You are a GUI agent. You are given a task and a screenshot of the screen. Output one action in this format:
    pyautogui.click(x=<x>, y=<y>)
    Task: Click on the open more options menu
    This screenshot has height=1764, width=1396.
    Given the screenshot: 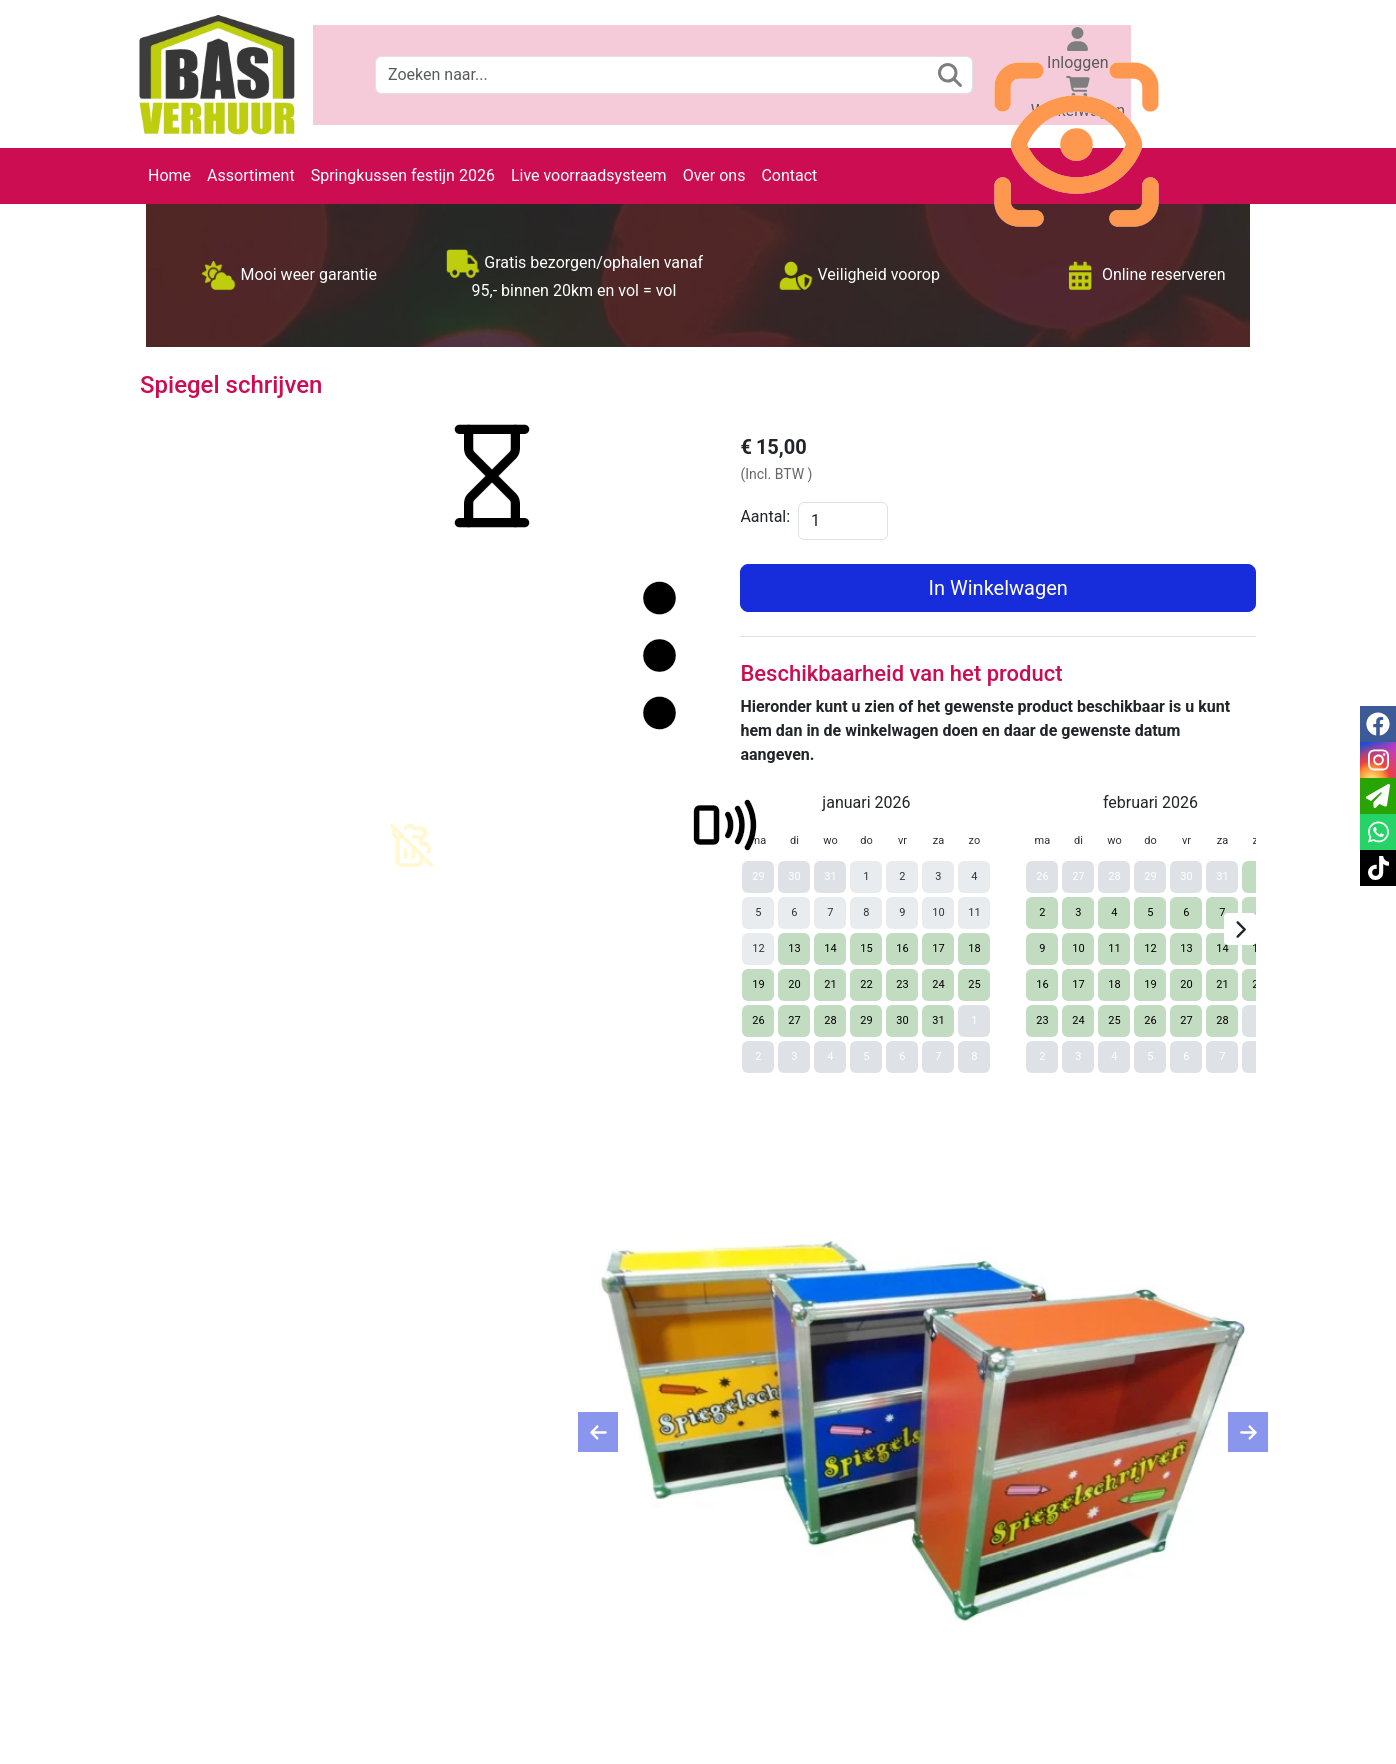 What is the action you would take?
    pyautogui.click(x=659, y=655)
    